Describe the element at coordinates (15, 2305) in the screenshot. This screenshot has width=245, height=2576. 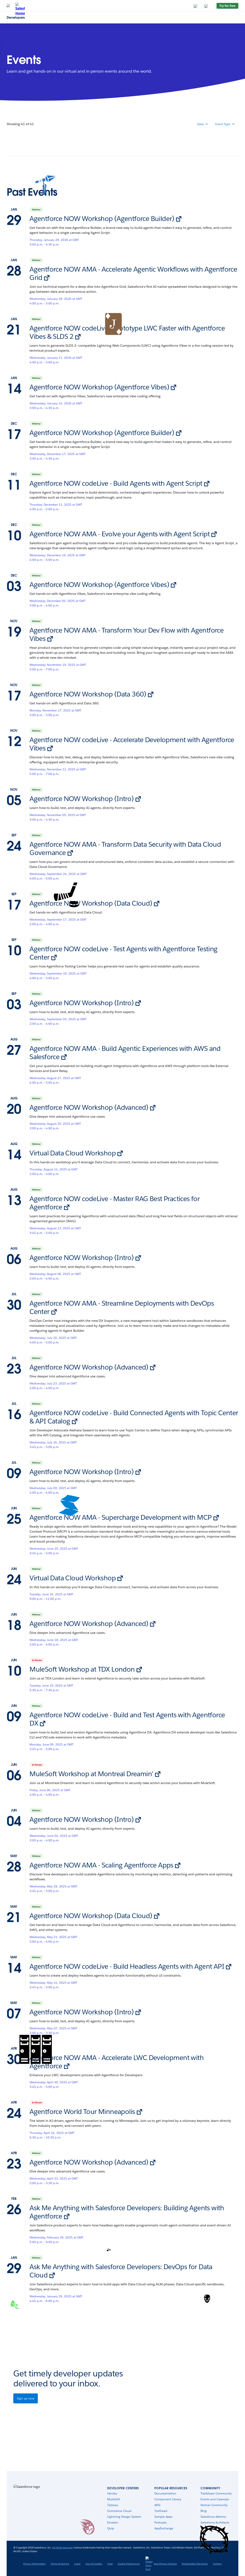
I see `indicates a snake egg hatching in a game` at that location.